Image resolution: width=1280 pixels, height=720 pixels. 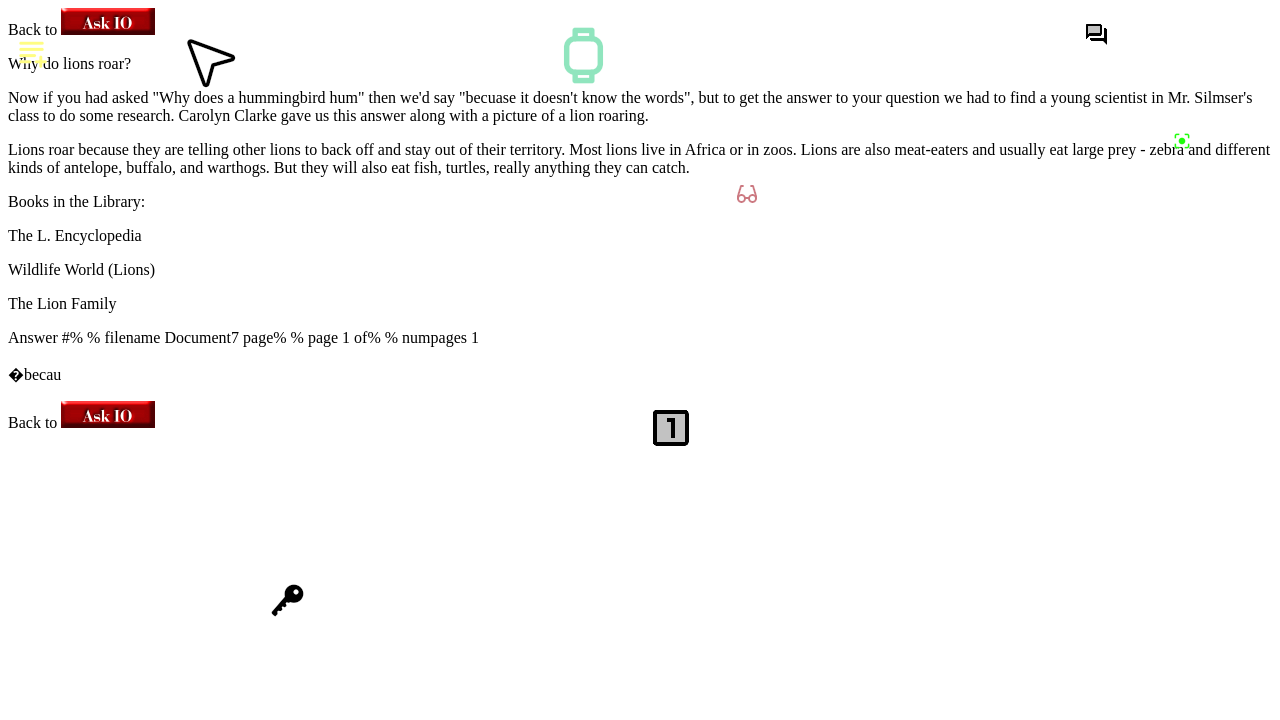 What do you see at coordinates (31, 52) in the screenshot?
I see `add new text or text field` at bounding box center [31, 52].